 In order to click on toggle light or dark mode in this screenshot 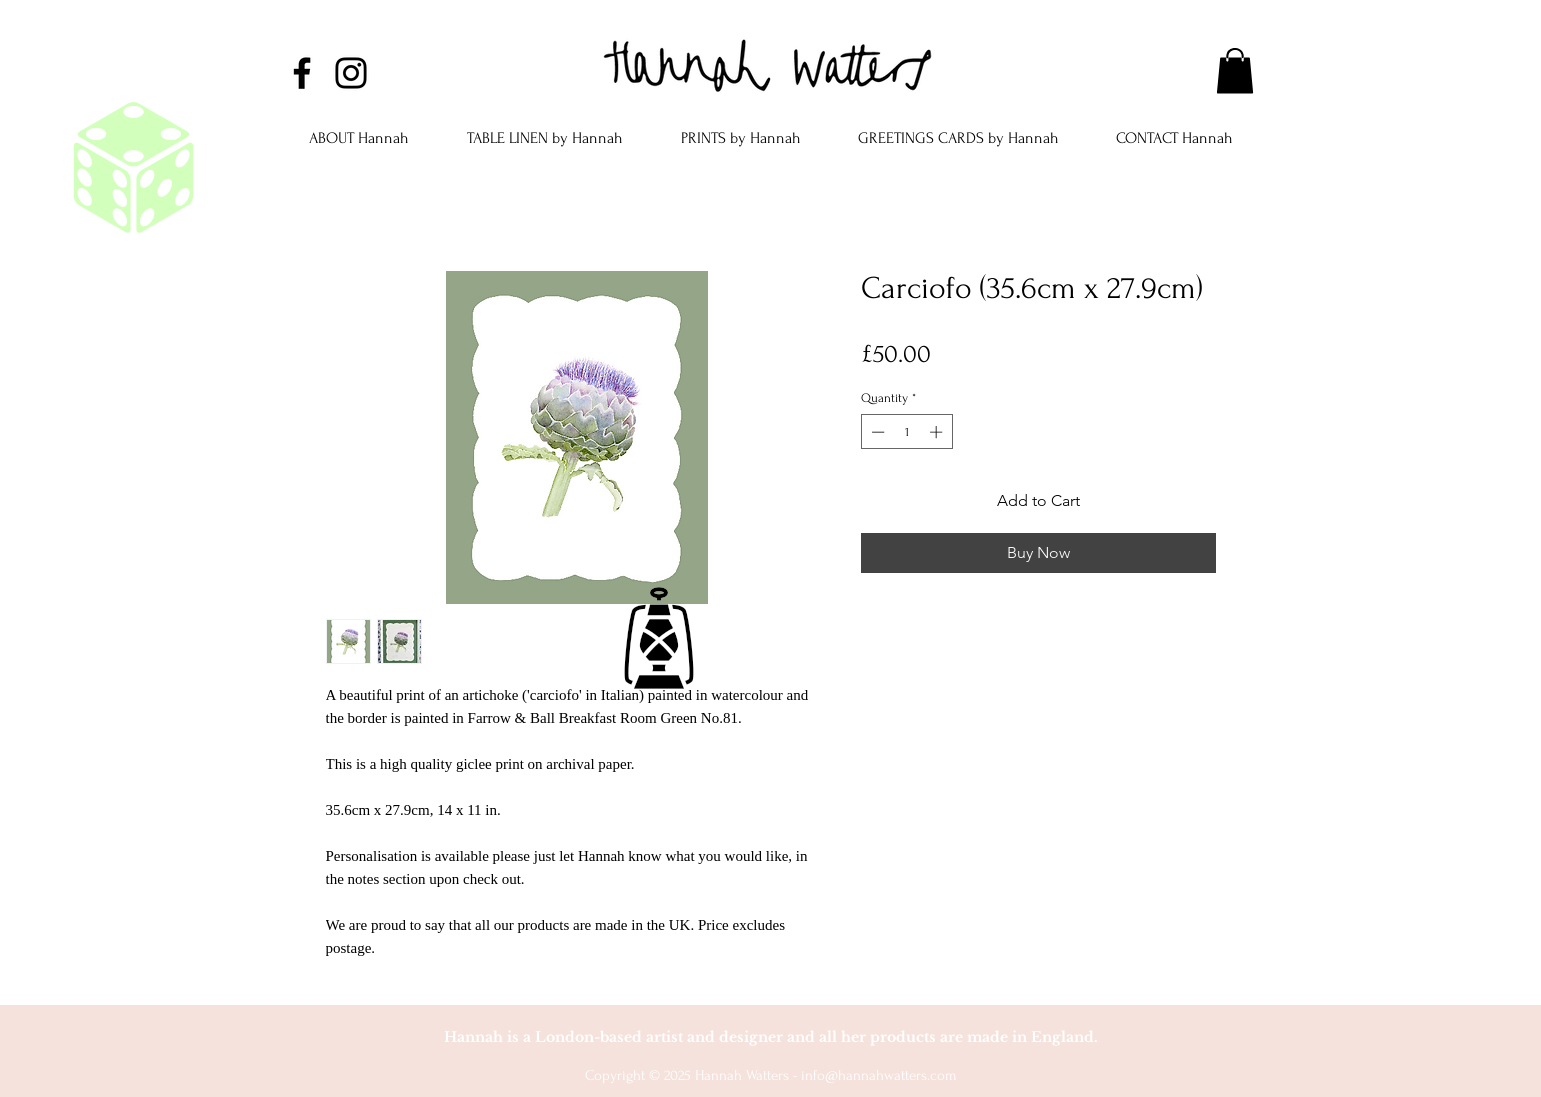, I will do `click(659, 638)`.